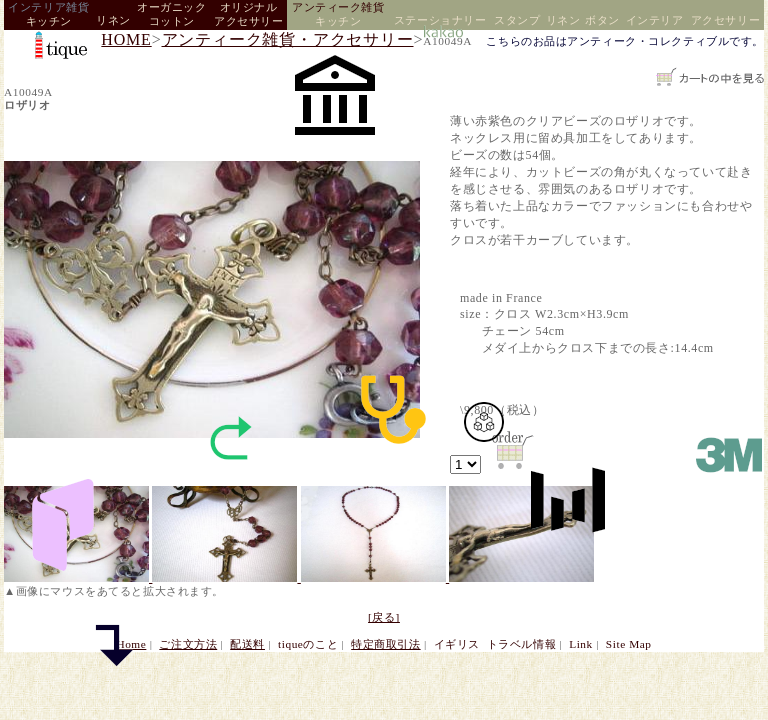 The width and height of the screenshot is (768, 720). Describe the element at coordinates (568, 500) in the screenshot. I see `bytedance company logo` at that location.